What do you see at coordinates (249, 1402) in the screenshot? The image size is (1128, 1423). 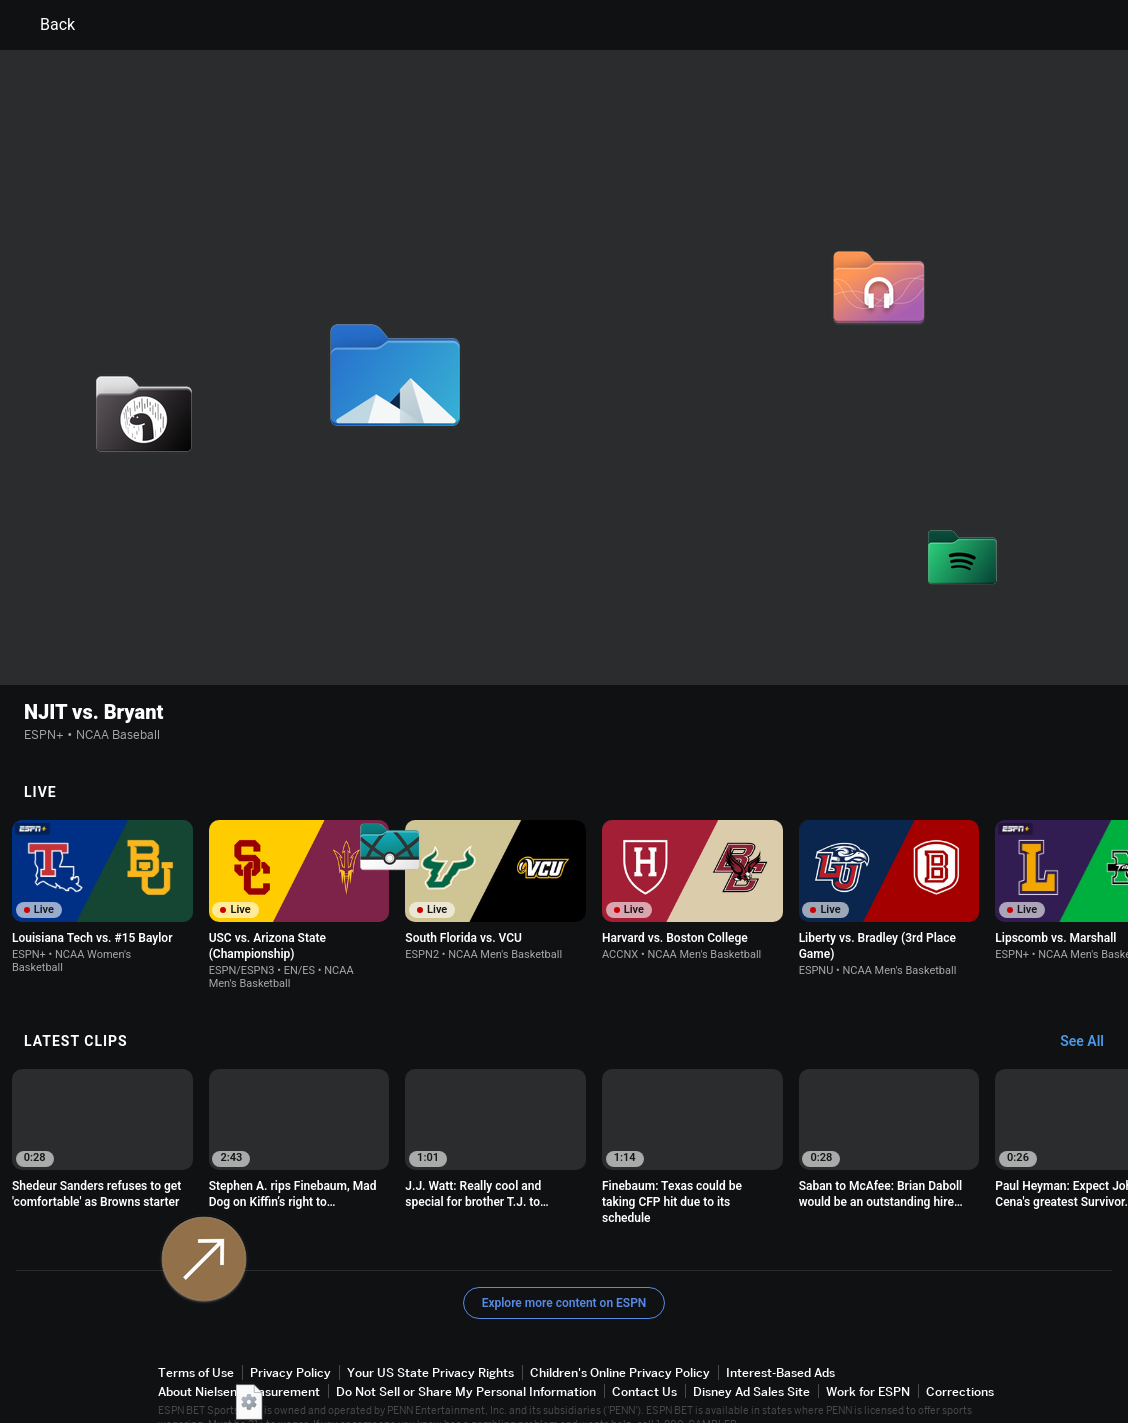 I see `open configuration file settings` at bounding box center [249, 1402].